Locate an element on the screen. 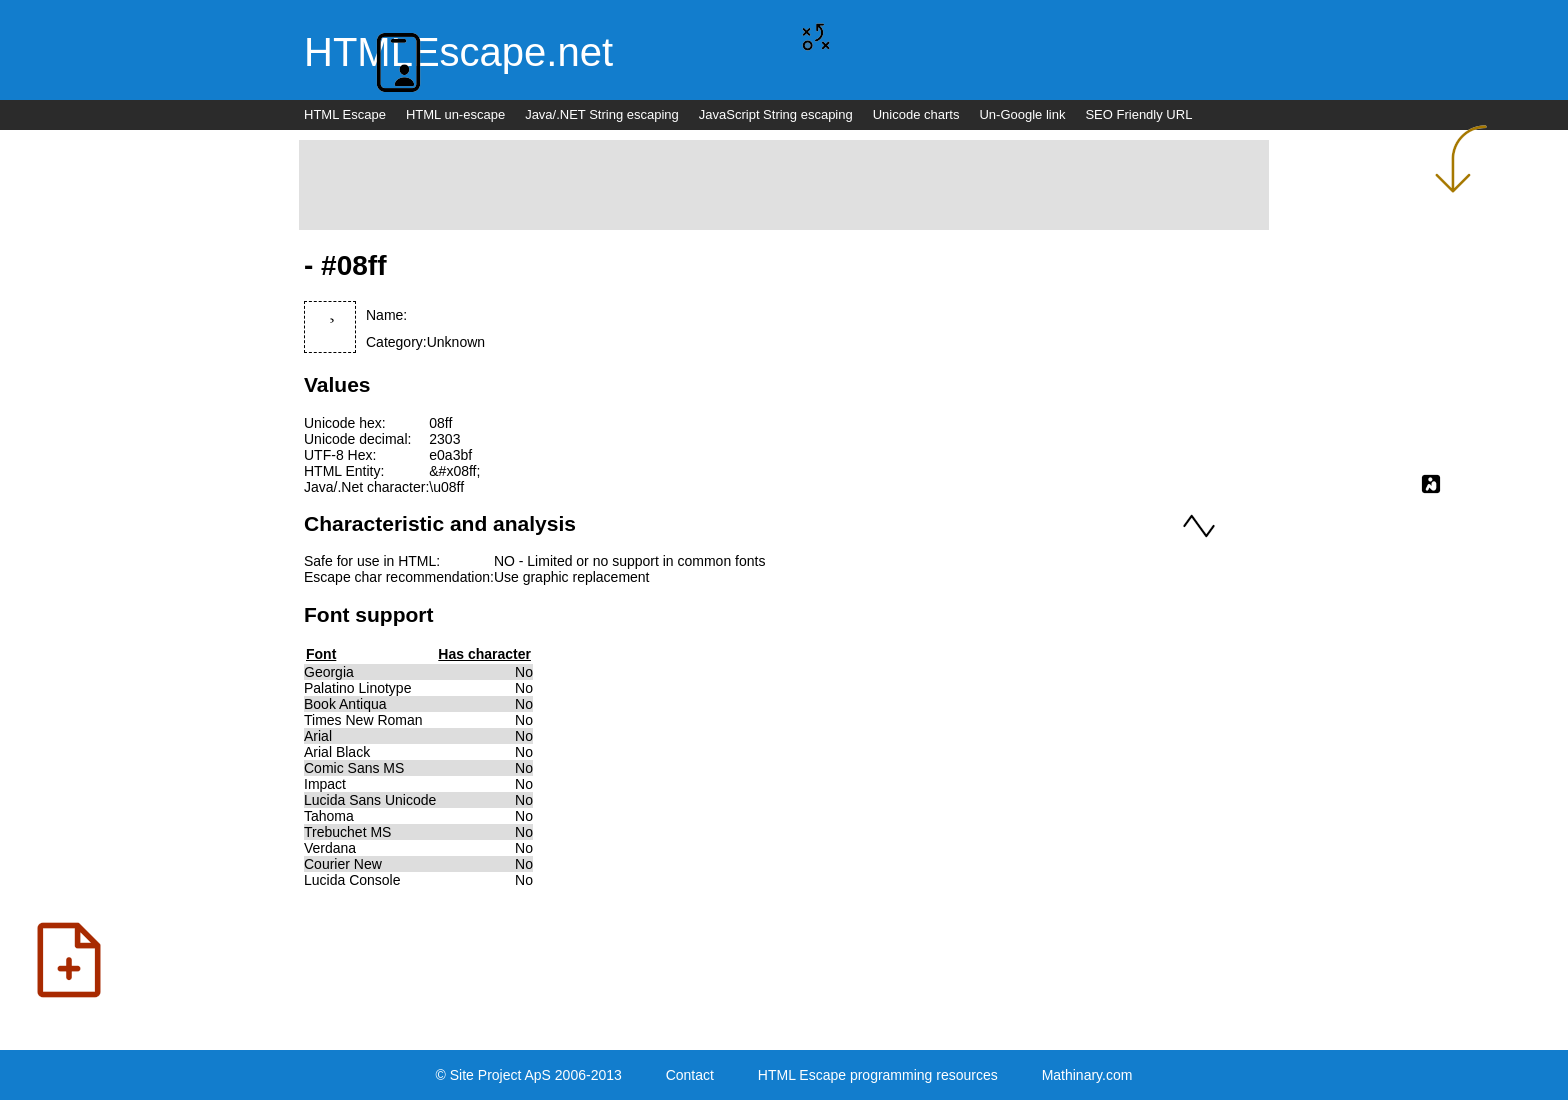 The height and width of the screenshot is (1100, 1568). view your profile or identity information is located at coordinates (398, 62).